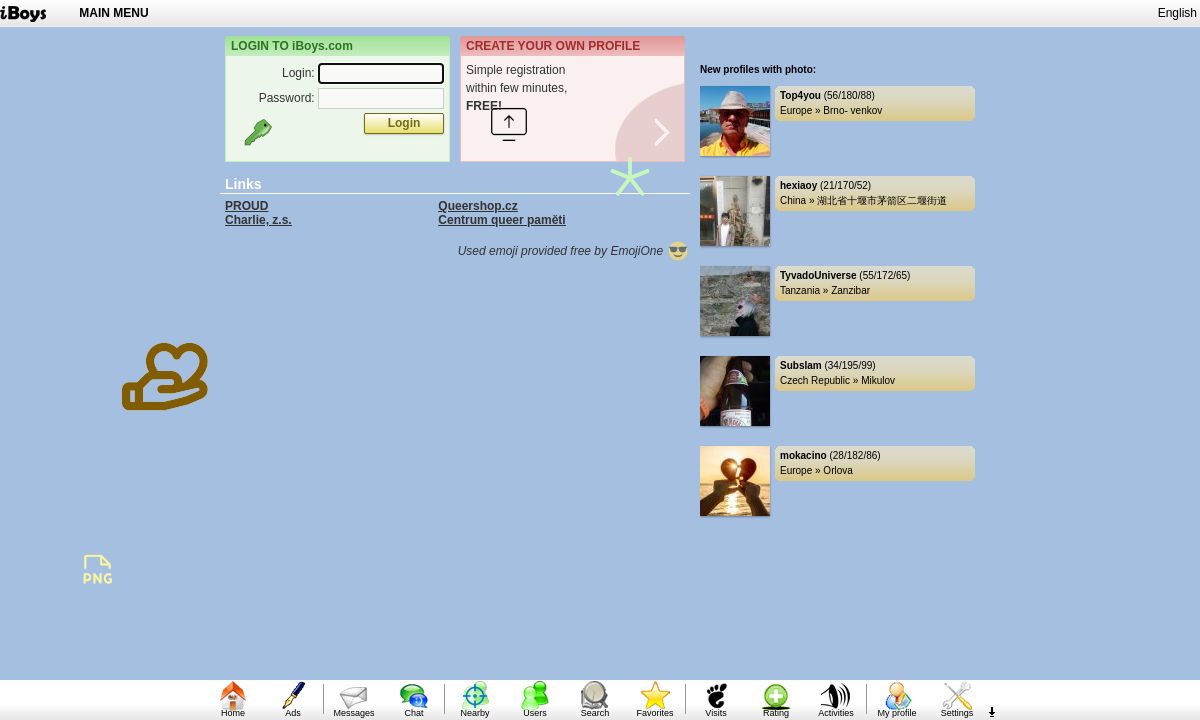  What do you see at coordinates (167, 378) in the screenshot?
I see `donate or give to charity` at bounding box center [167, 378].